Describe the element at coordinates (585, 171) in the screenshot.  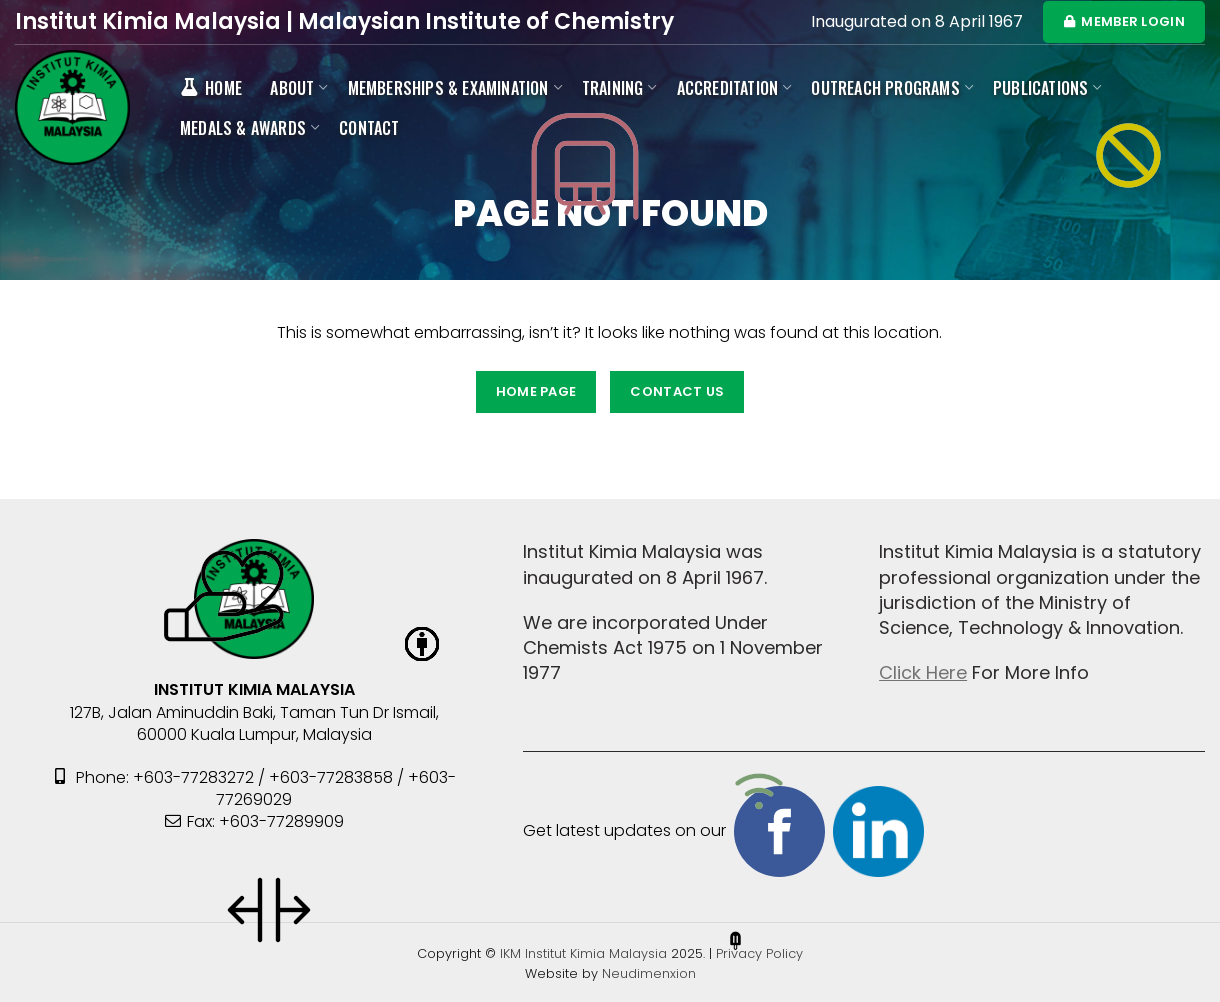
I see `view subway or metro transit options` at that location.